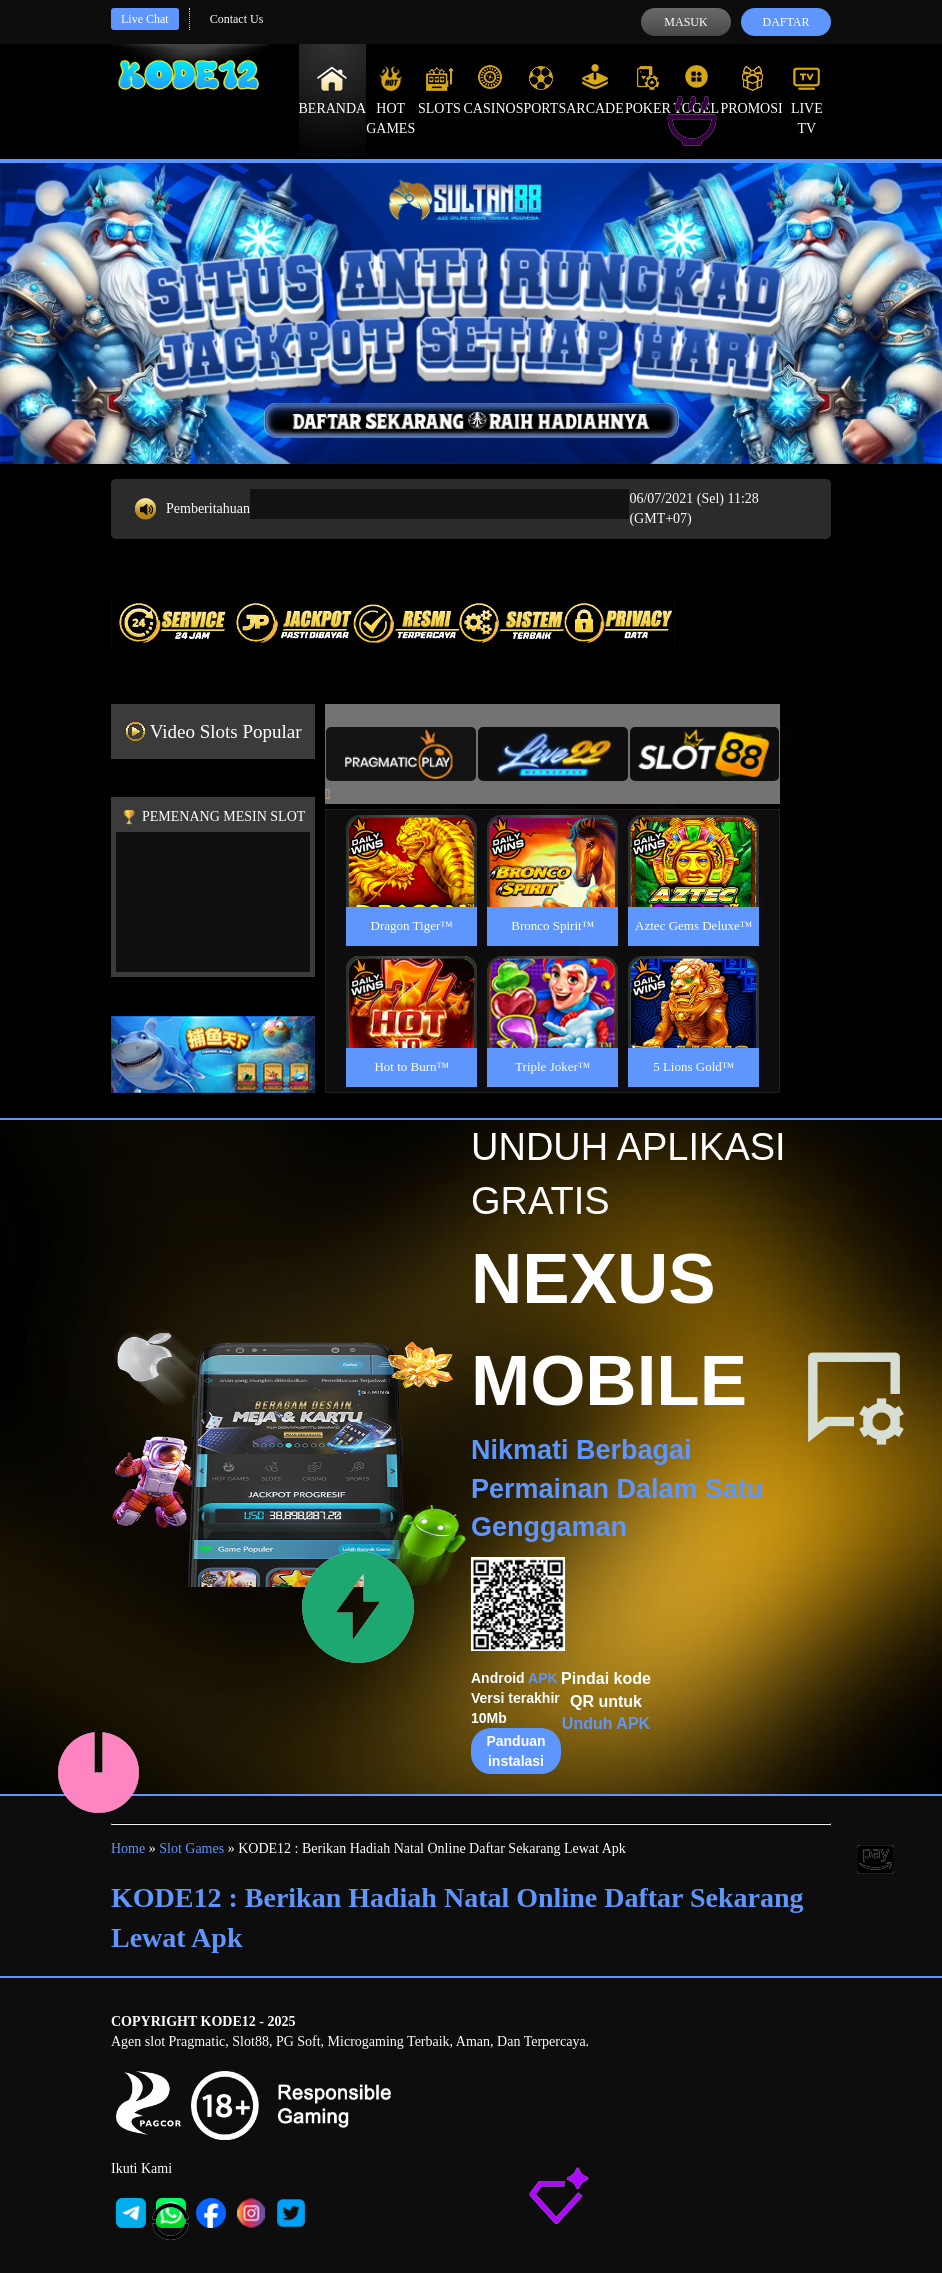 The image size is (942, 2273). Describe the element at coordinates (98, 1772) in the screenshot. I see `power off or shut down the device` at that location.